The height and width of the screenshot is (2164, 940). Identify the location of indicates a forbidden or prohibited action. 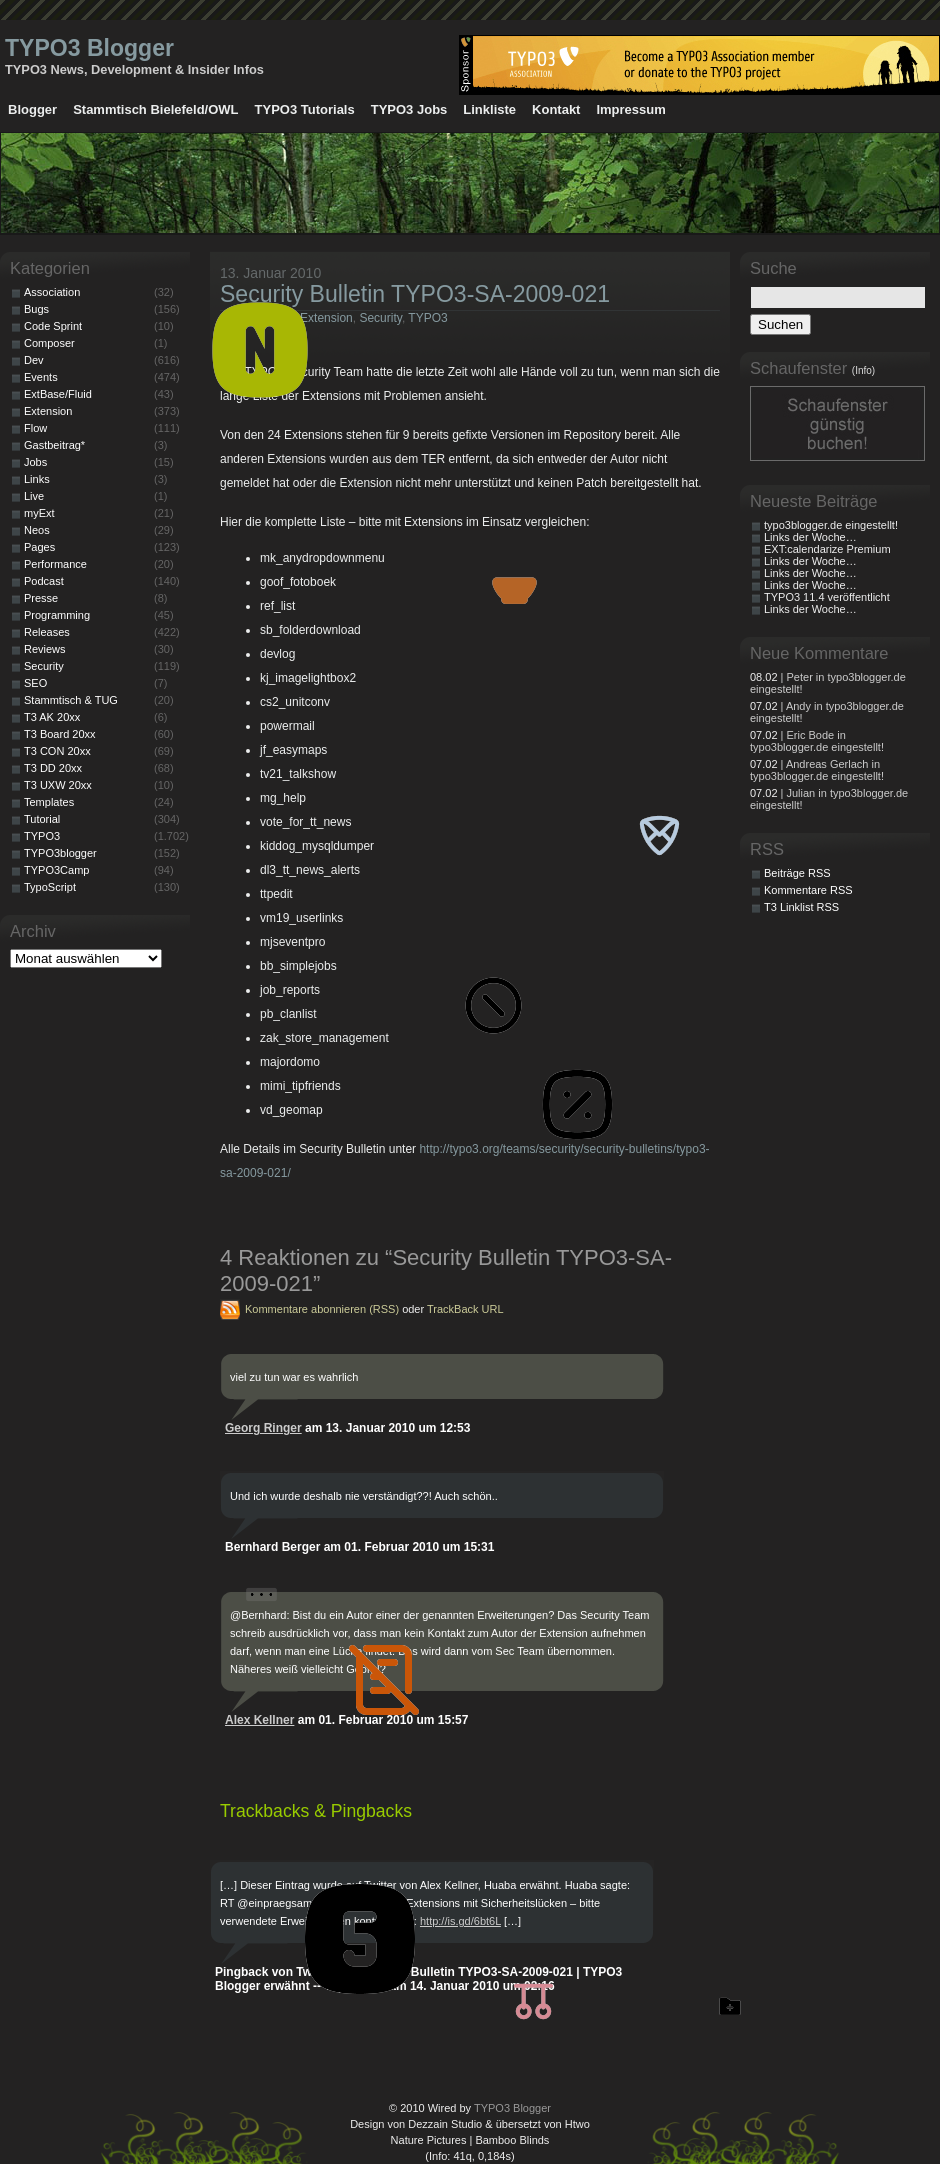
(493, 1005).